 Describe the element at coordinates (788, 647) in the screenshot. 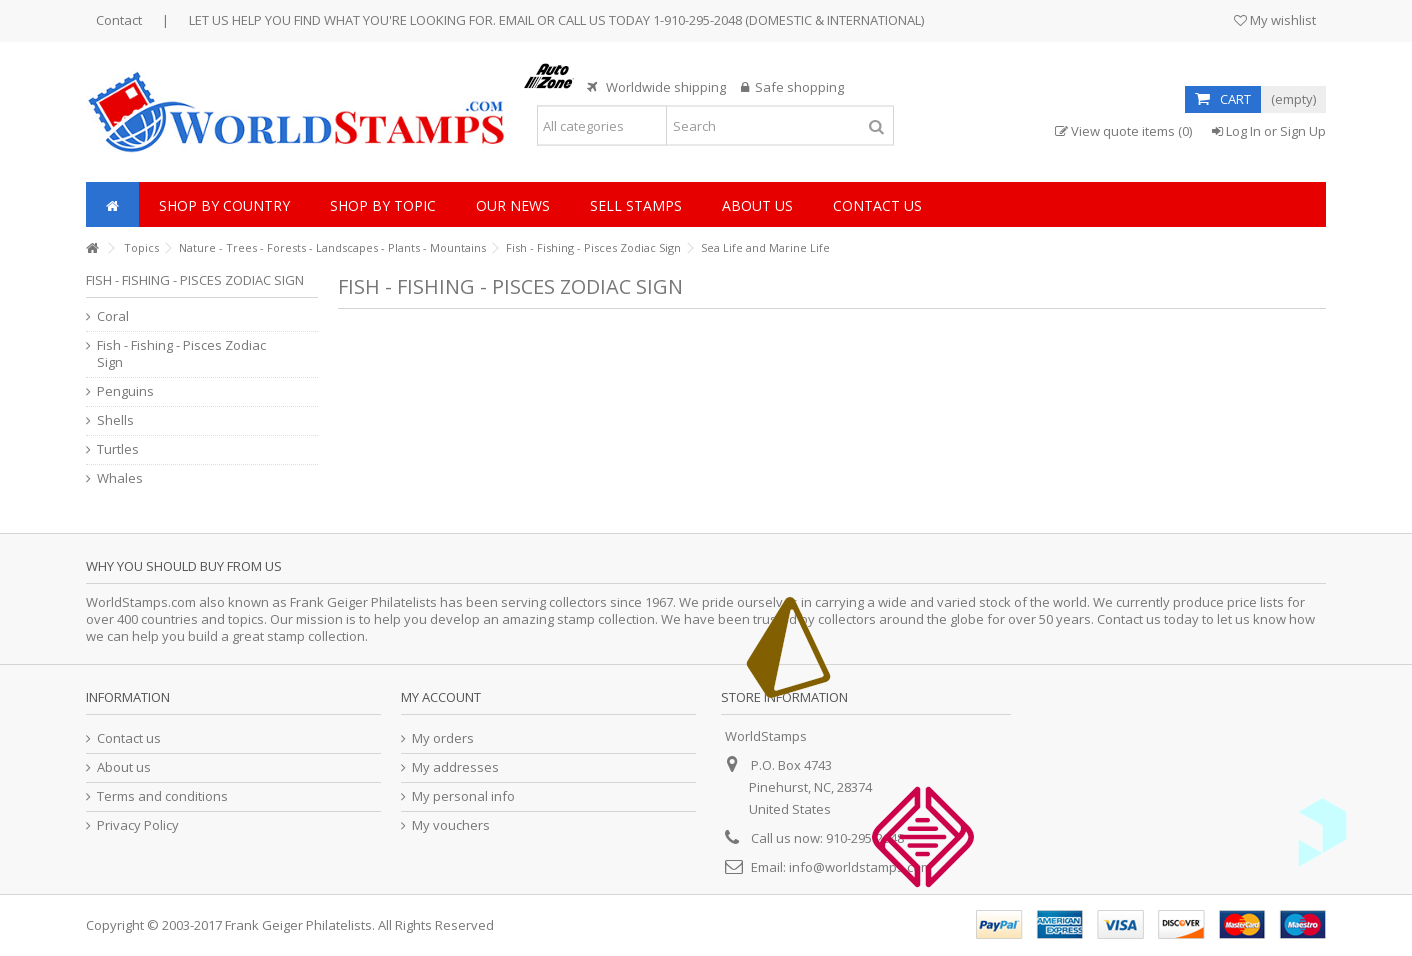

I see `open Prisma ORM documentation or dashboard` at that location.